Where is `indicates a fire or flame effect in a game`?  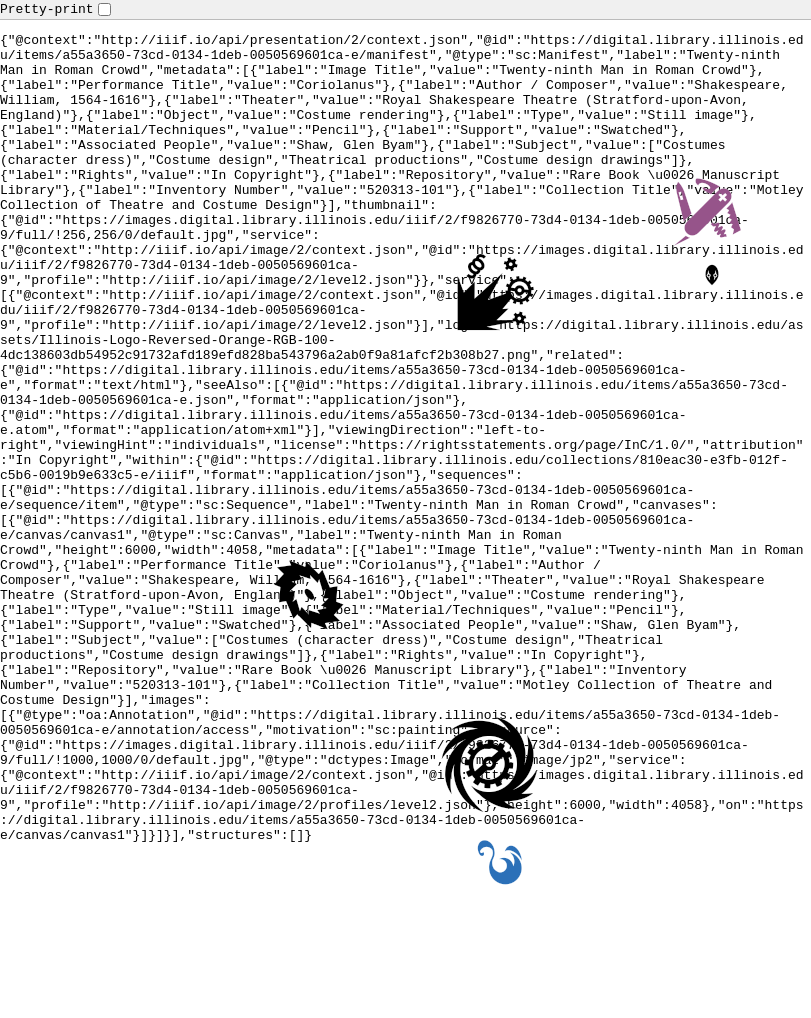 indicates a fire or flame effect in a game is located at coordinates (500, 862).